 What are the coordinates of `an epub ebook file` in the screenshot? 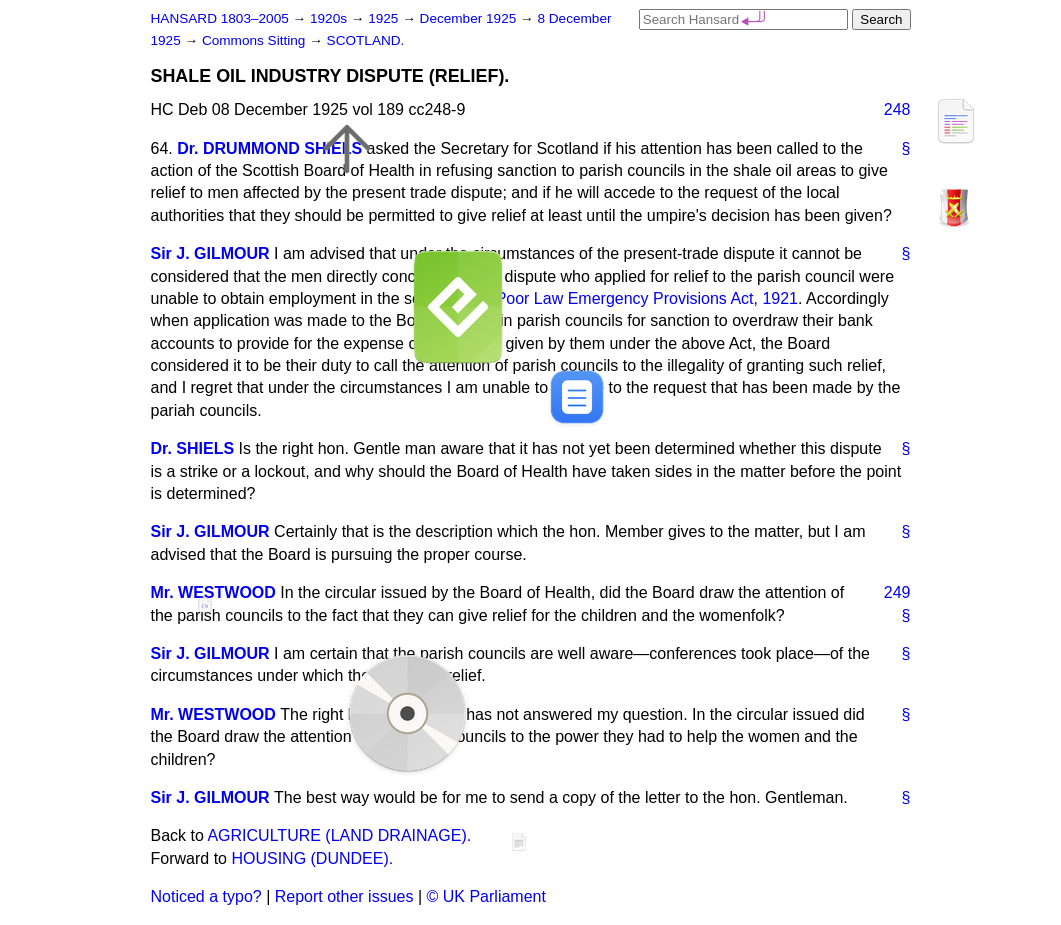 It's located at (458, 307).